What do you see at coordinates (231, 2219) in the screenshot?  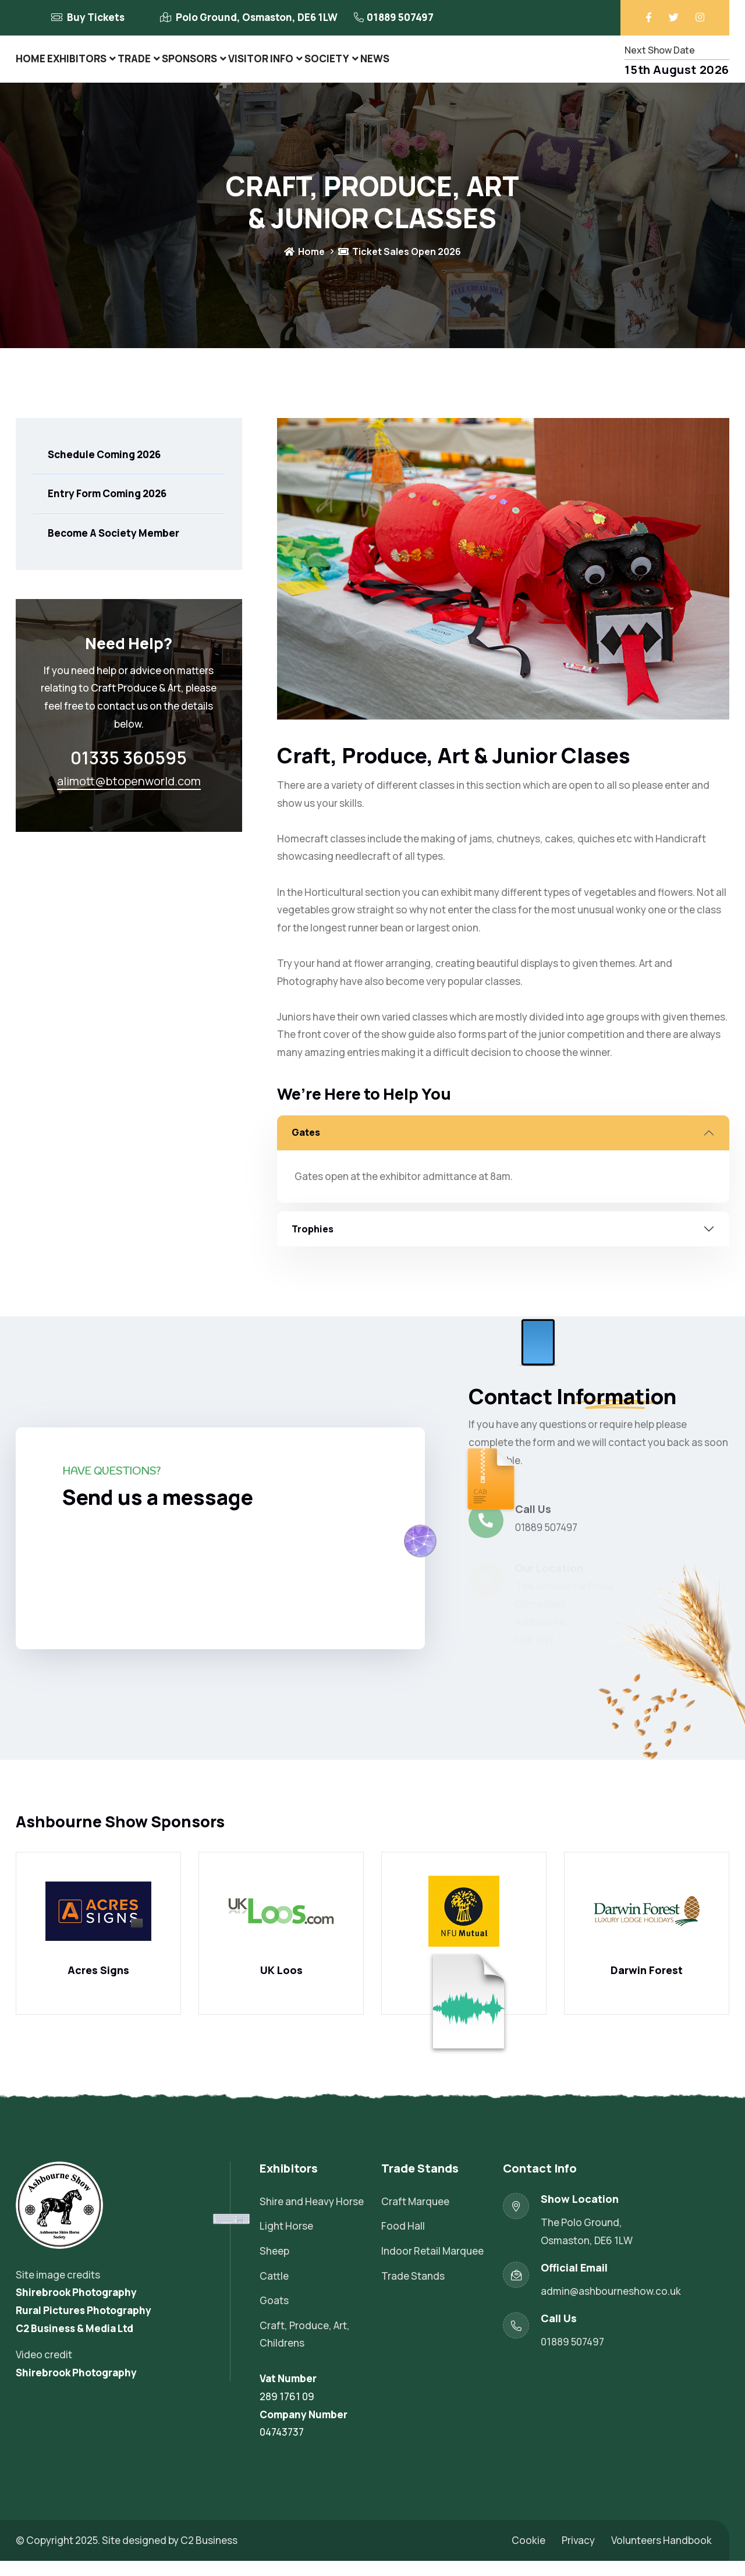 I see `connect a bluetooth keyboard` at bounding box center [231, 2219].